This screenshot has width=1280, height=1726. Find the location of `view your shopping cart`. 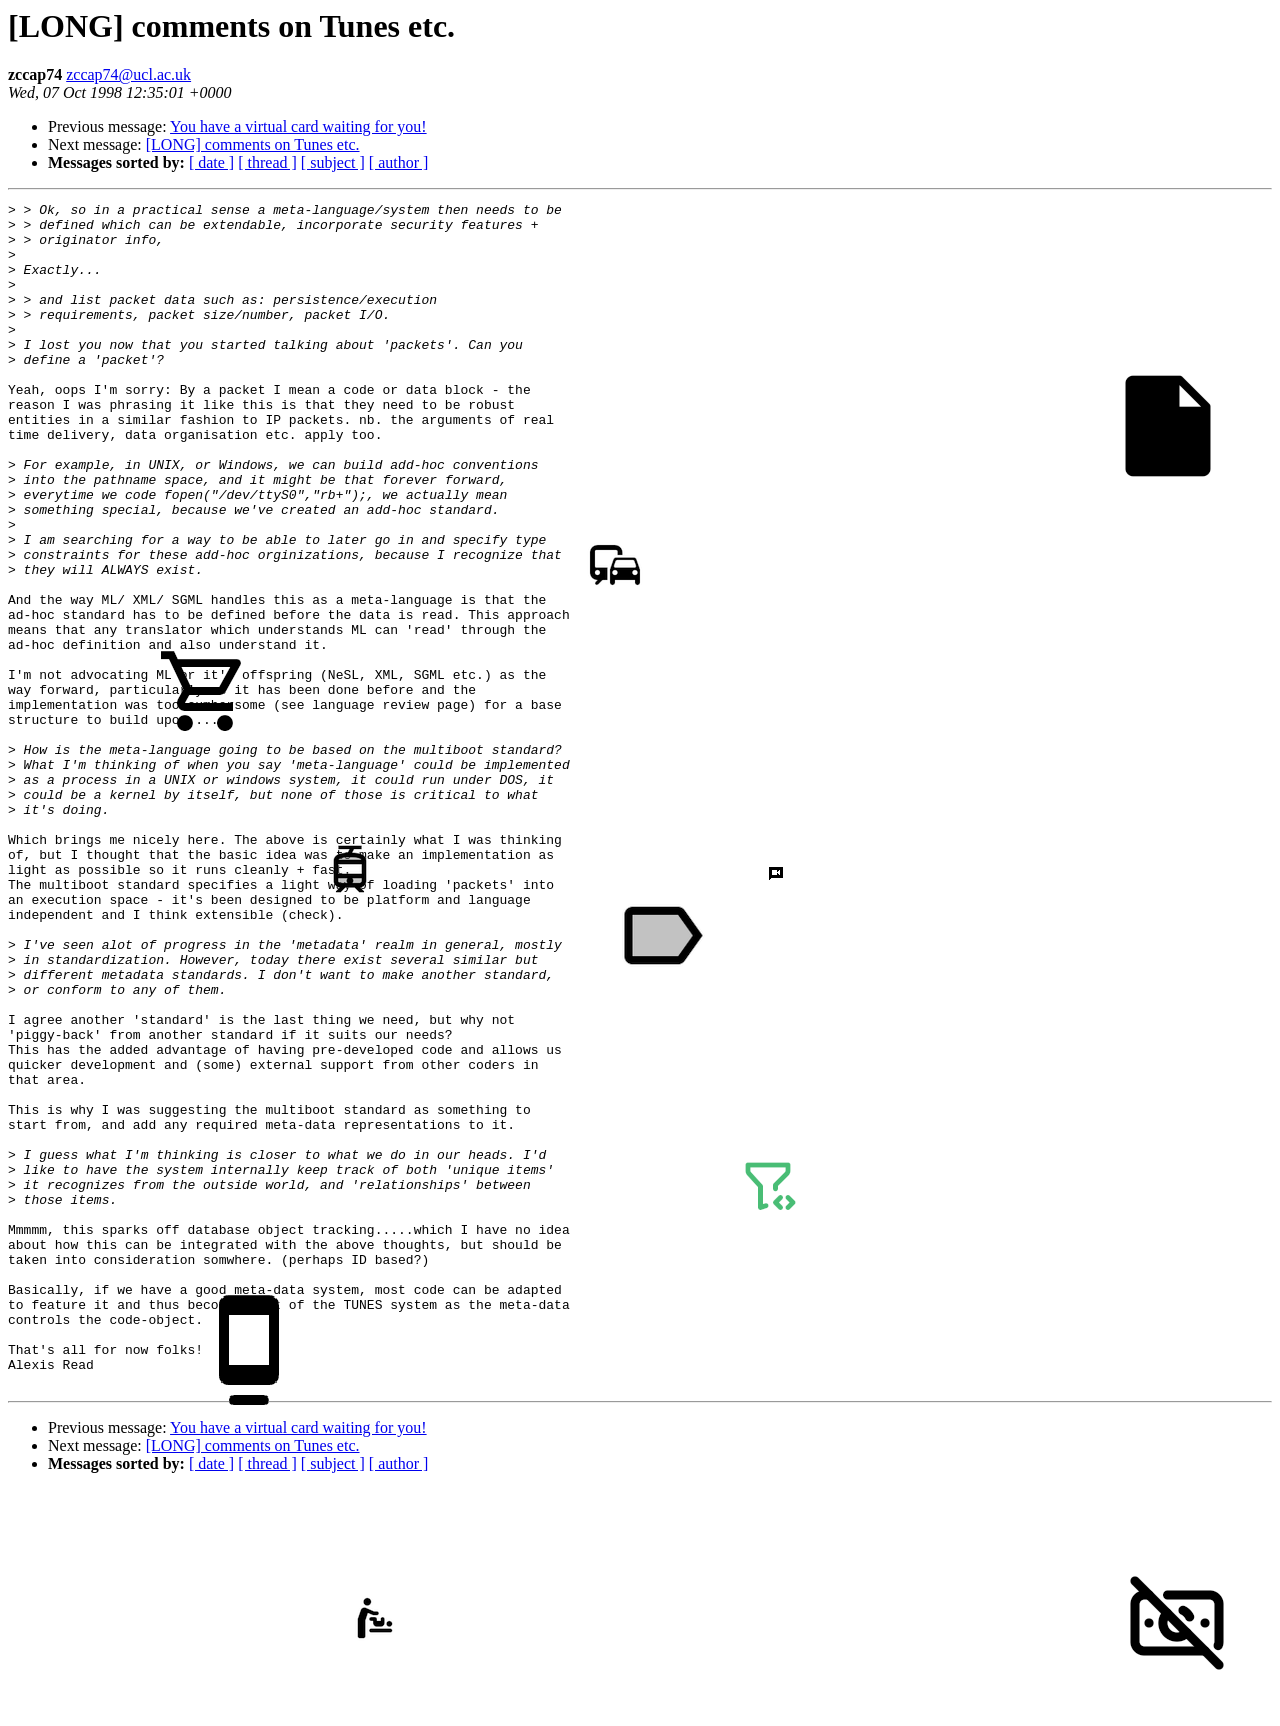

view your shopping cart is located at coordinates (205, 691).